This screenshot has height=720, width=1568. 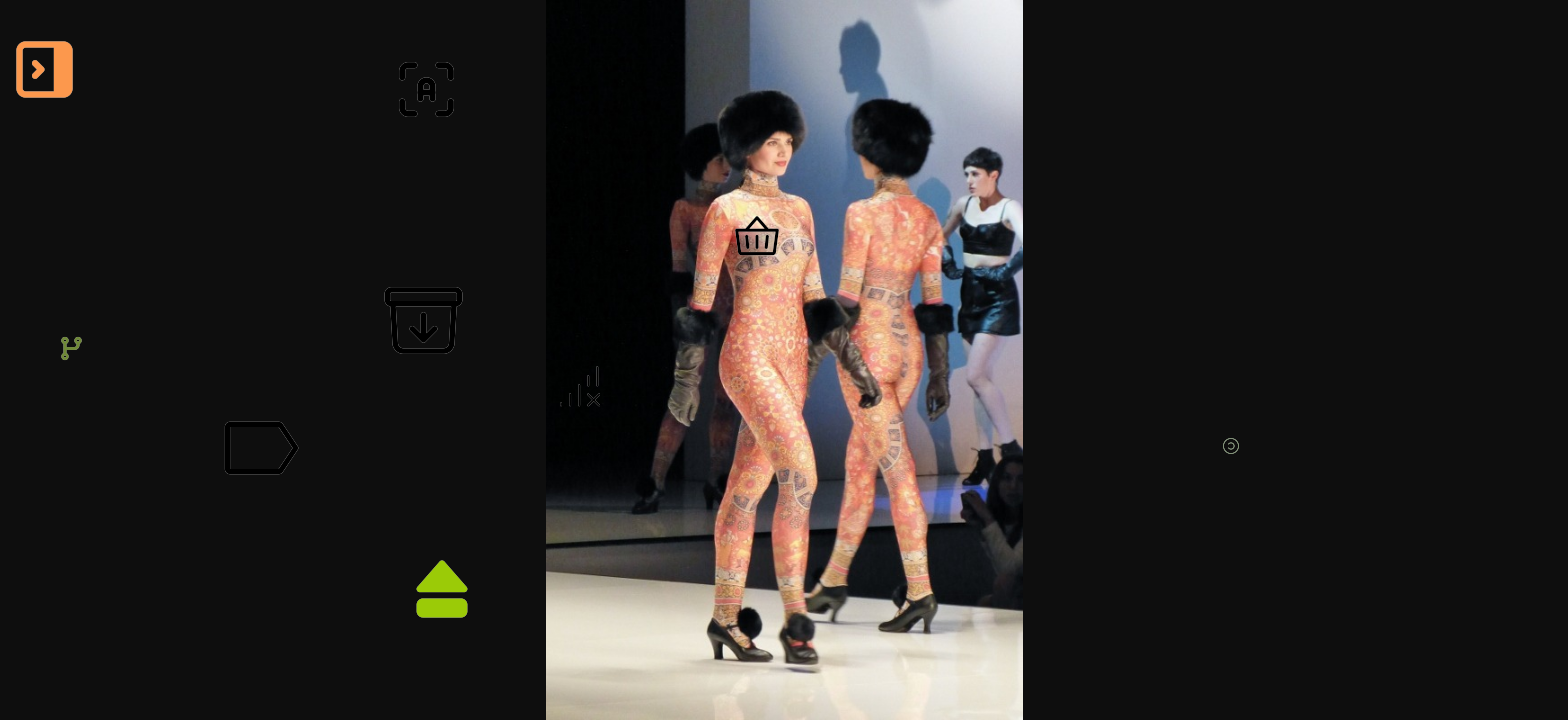 I want to click on add a tag or label to an item, so click(x=259, y=448).